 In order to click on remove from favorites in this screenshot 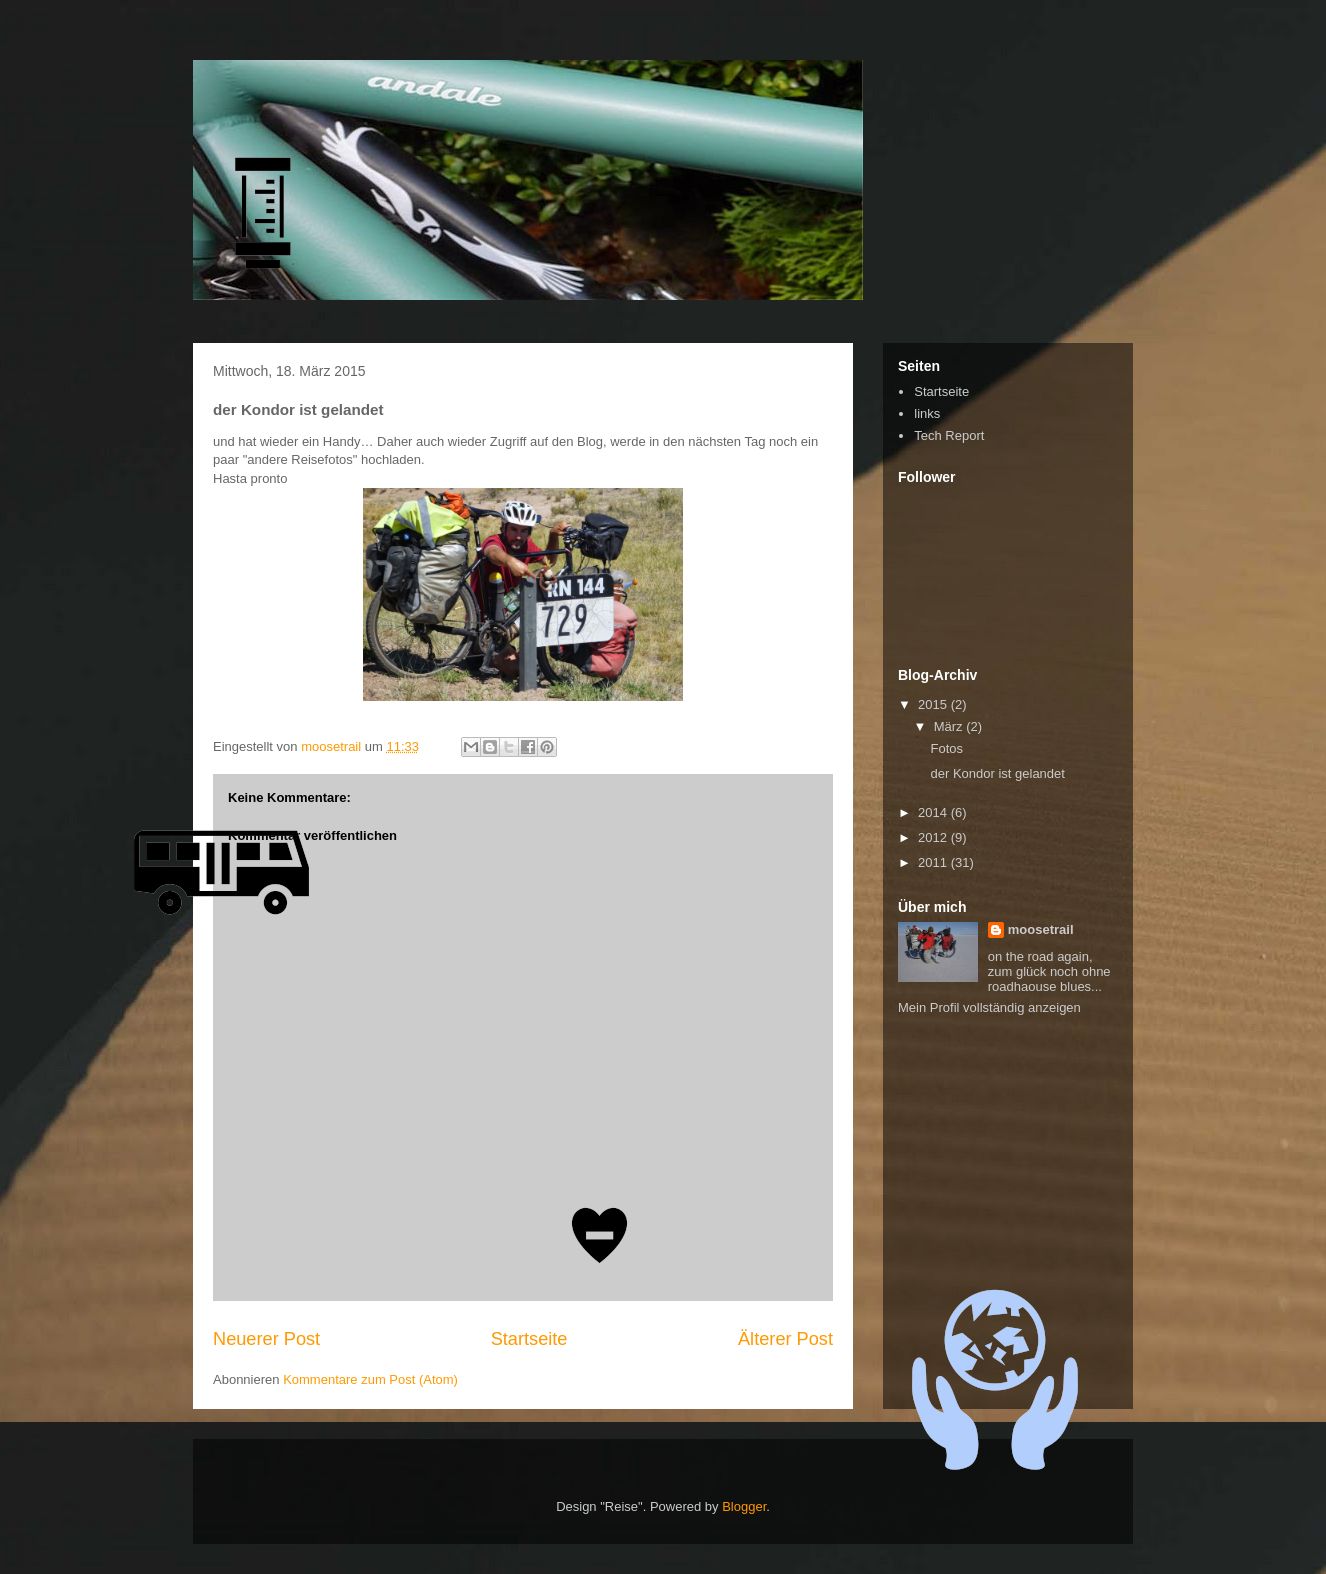, I will do `click(599, 1235)`.